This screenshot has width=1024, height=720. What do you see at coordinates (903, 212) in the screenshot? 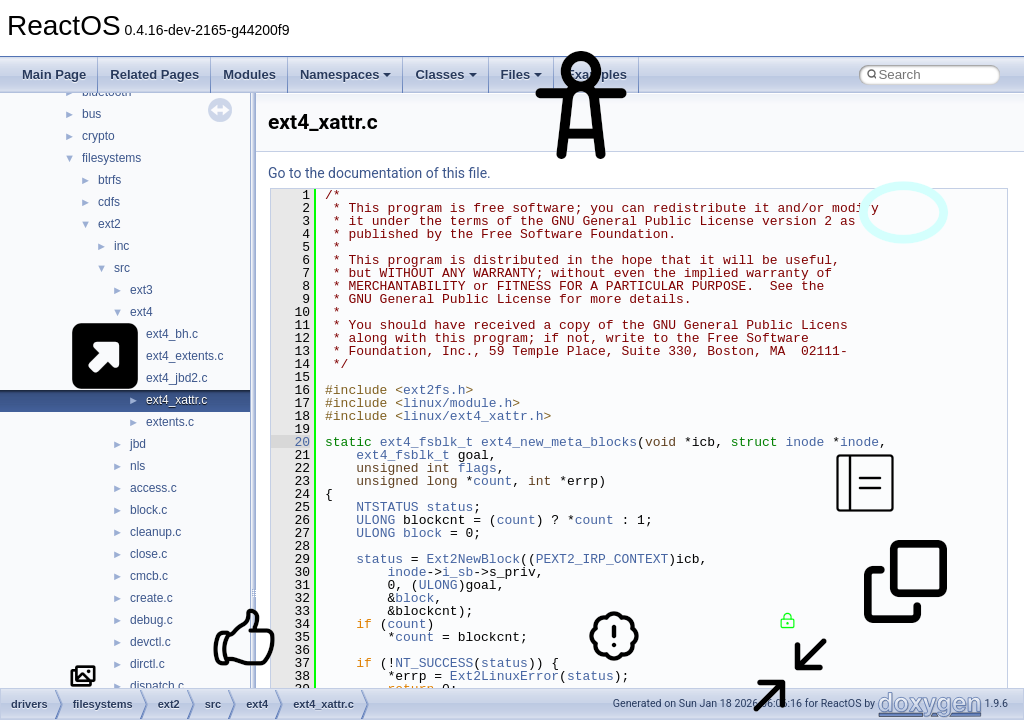
I see `indicates a vertical oval or ellipse shape tool` at bounding box center [903, 212].